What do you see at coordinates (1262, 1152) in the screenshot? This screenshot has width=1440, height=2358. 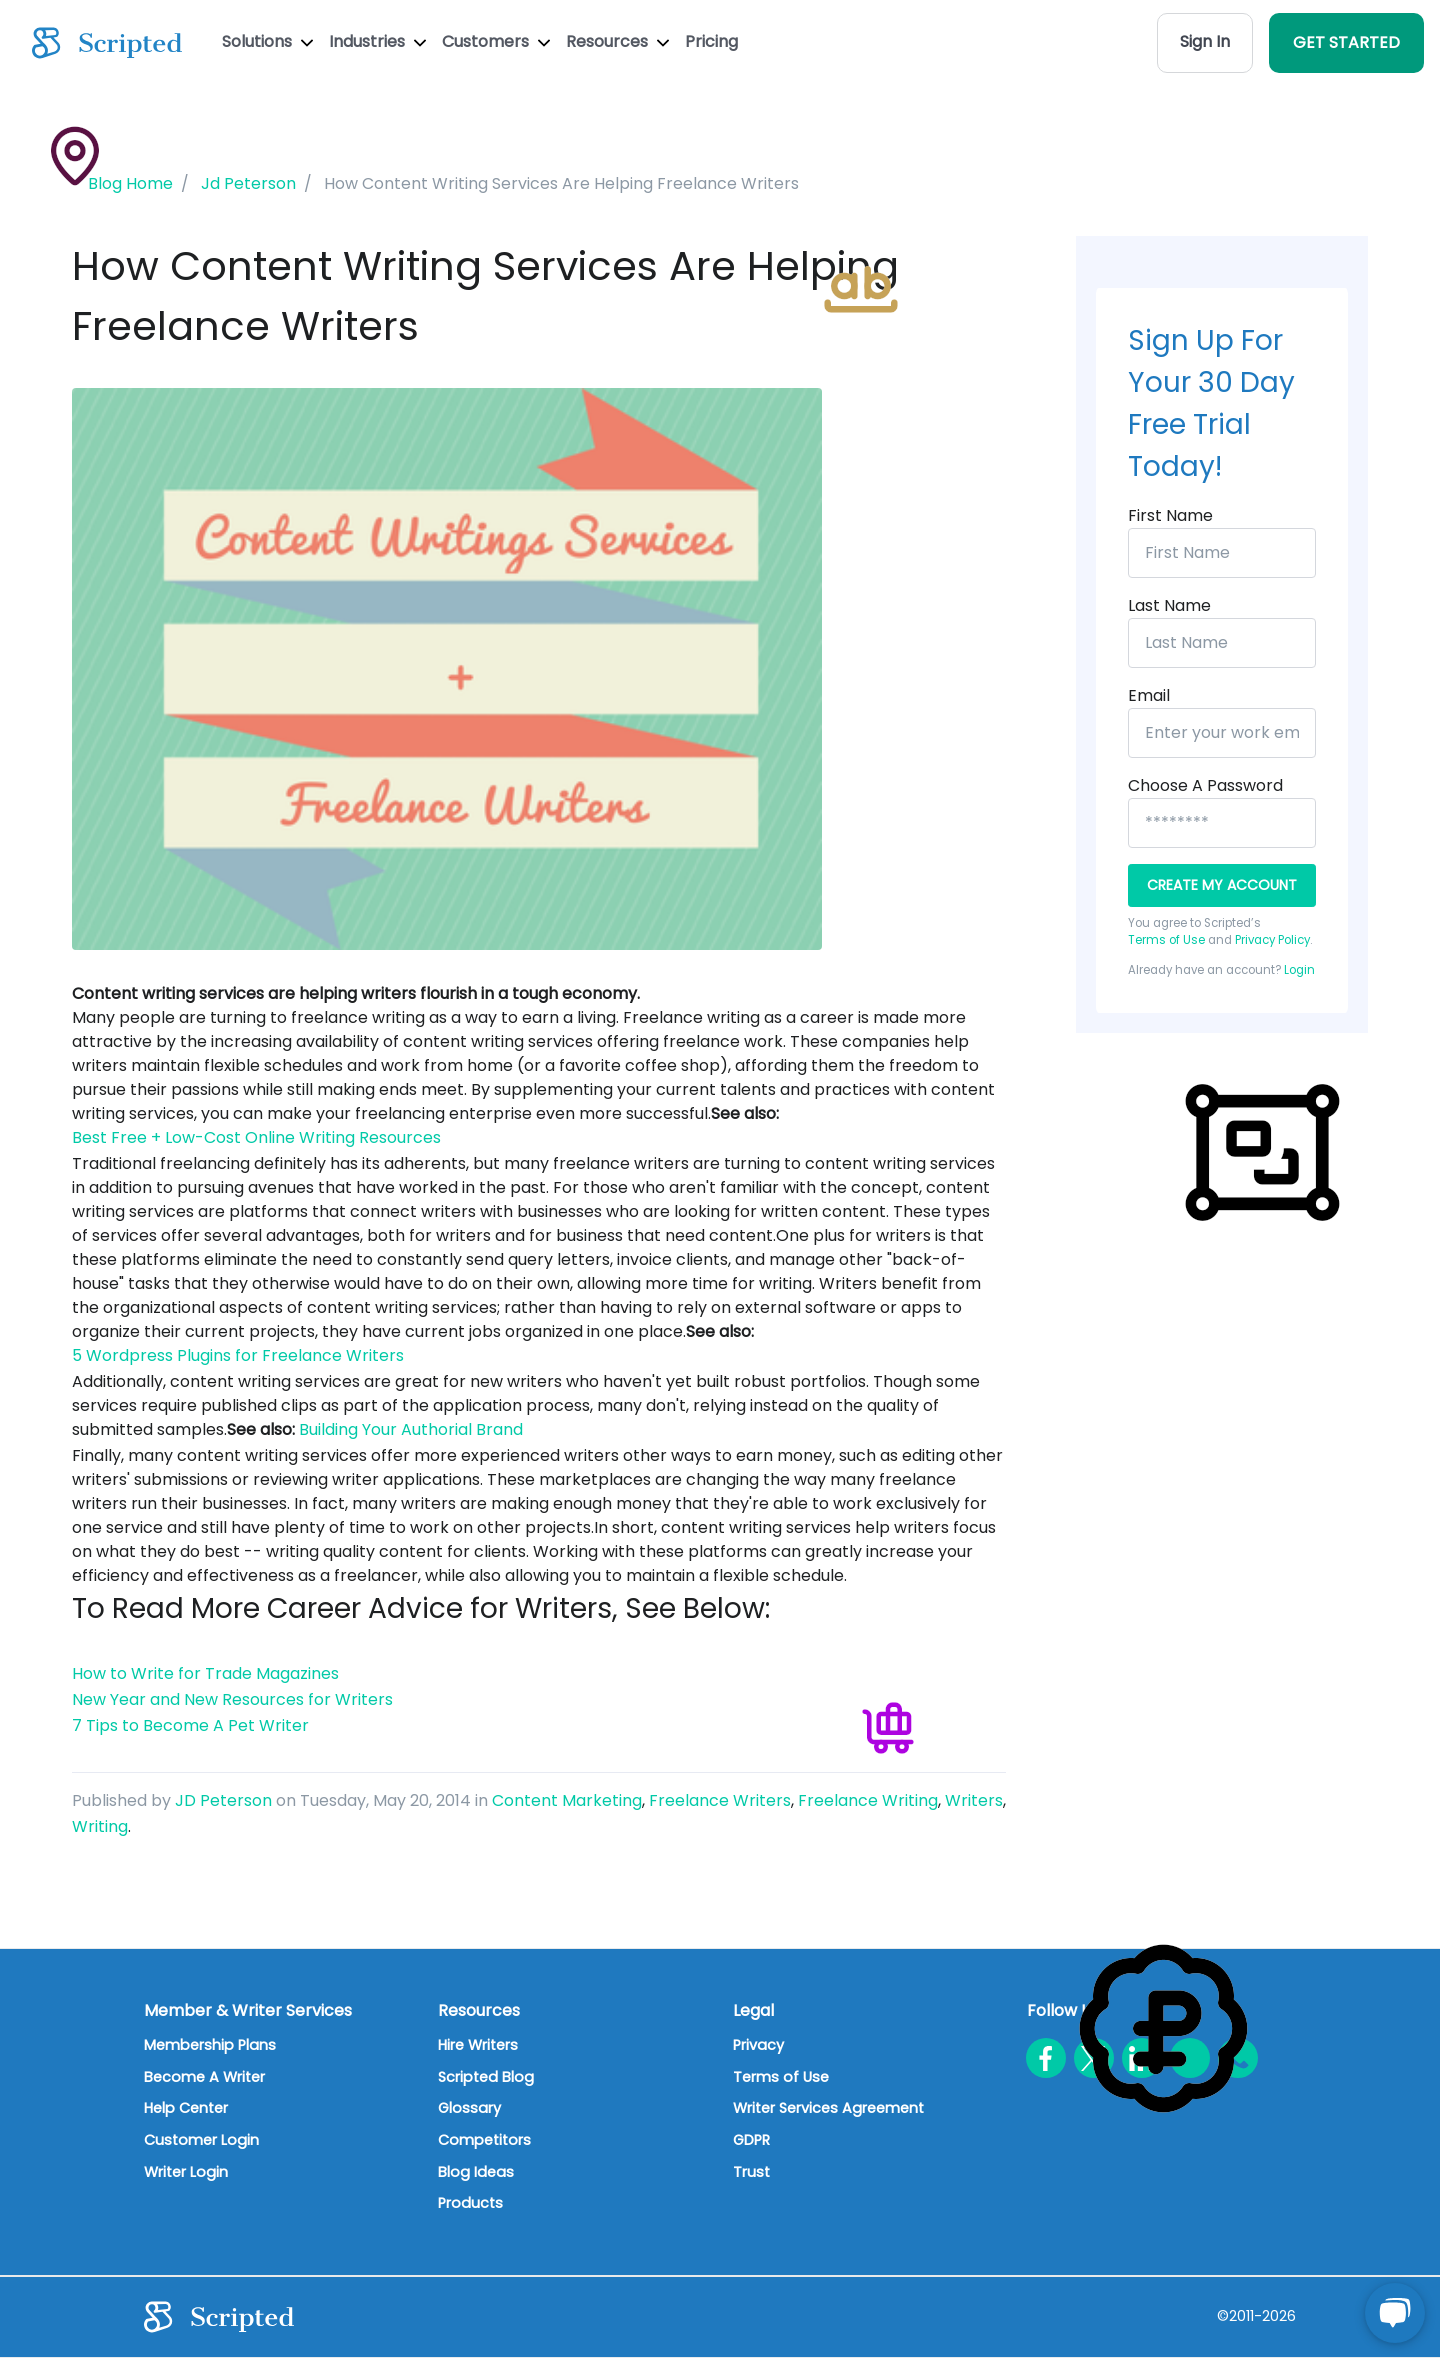 I see `group selected objects together` at bounding box center [1262, 1152].